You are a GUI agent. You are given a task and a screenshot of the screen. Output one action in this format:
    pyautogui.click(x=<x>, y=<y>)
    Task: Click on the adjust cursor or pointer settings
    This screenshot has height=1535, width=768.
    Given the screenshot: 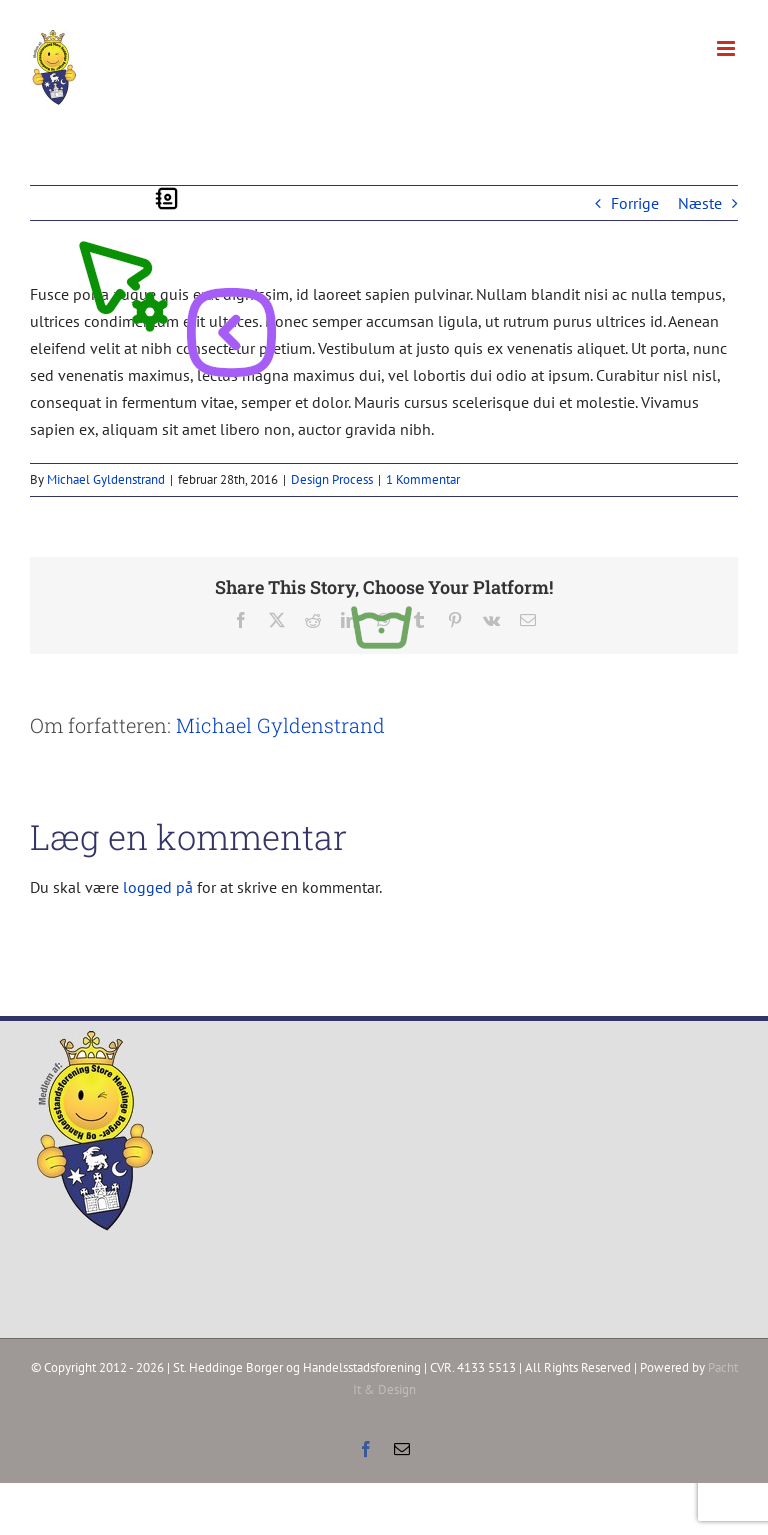 What is the action you would take?
    pyautogui.click(x=119, y=281)
    